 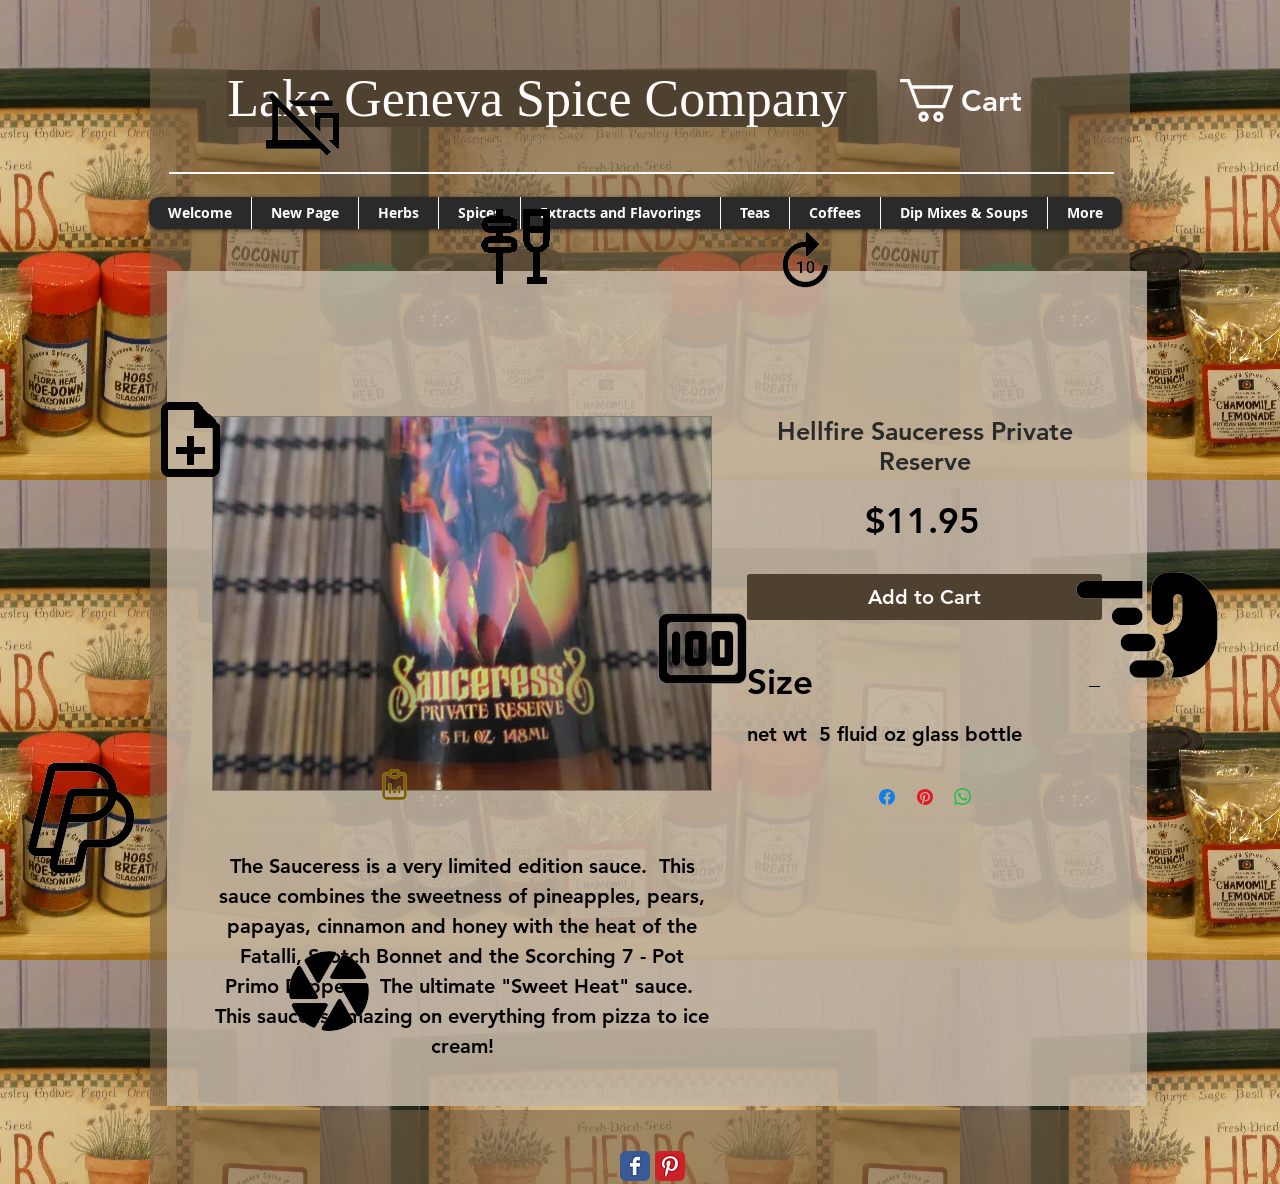 I want to click on device linking is disabled, so click(x=302, y=124).